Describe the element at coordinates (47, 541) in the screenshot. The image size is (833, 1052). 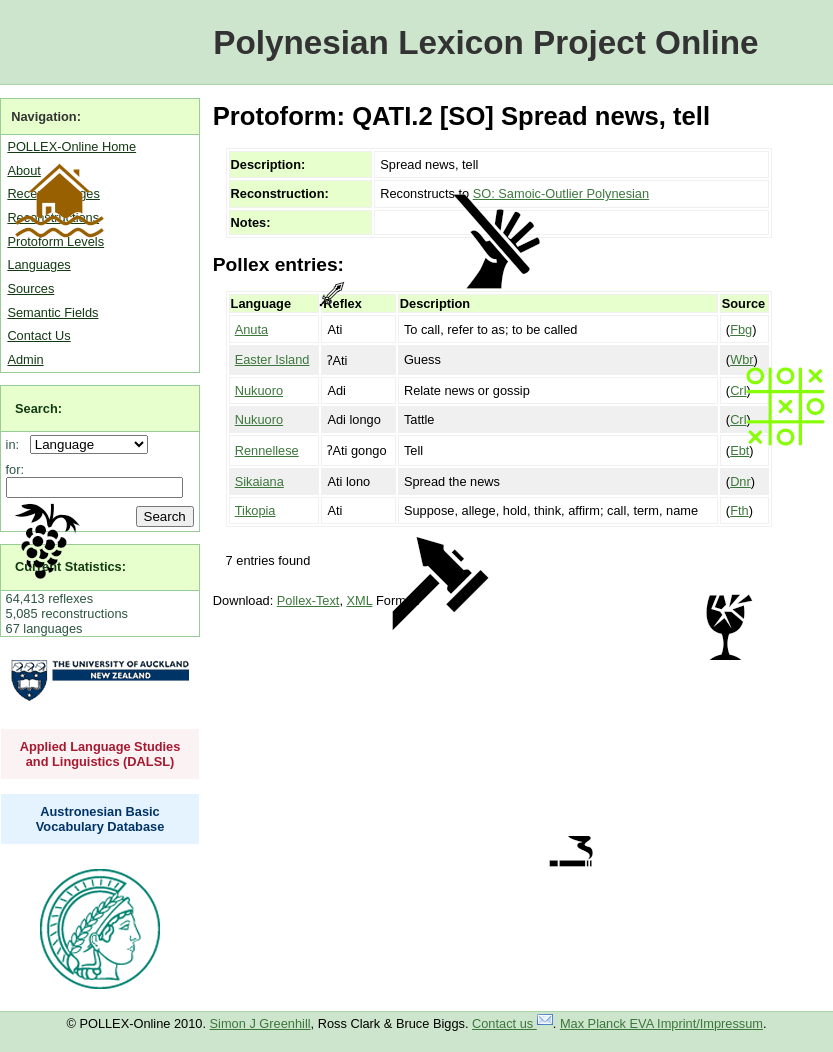
I see `select grapes as a food or ingredient item` at that location.